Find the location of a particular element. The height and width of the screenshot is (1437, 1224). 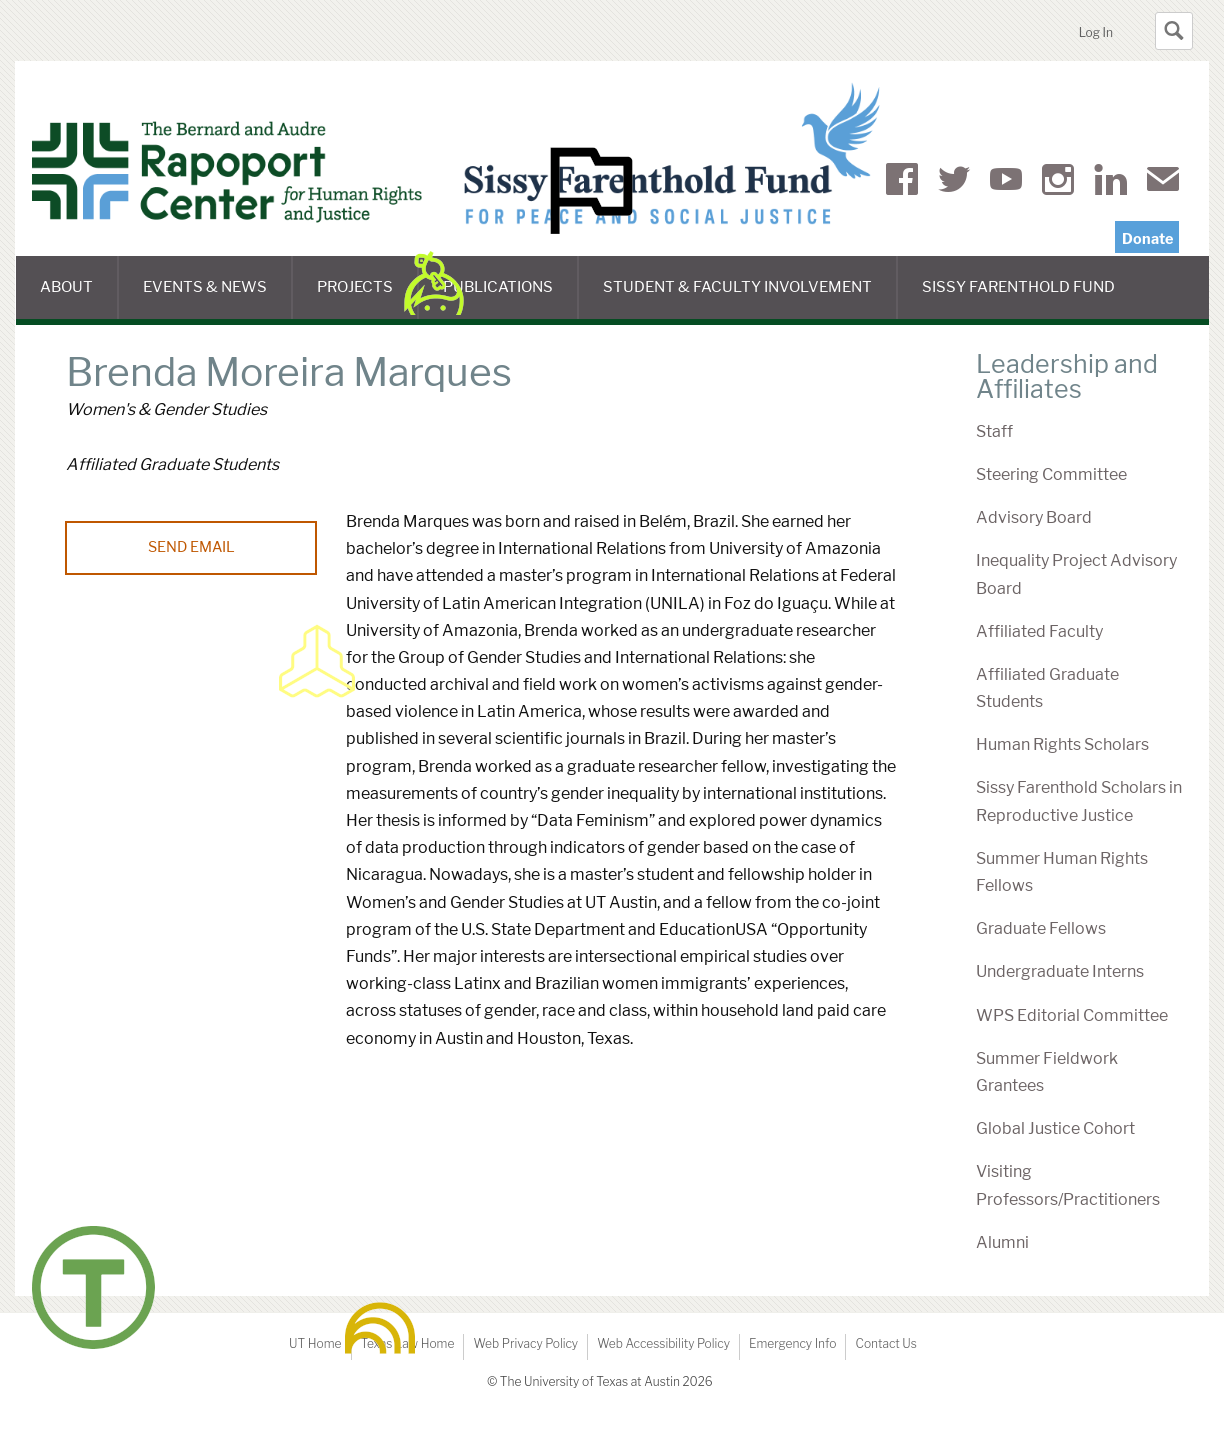

open frontify brand management platform is located at coordinates (317, 661).